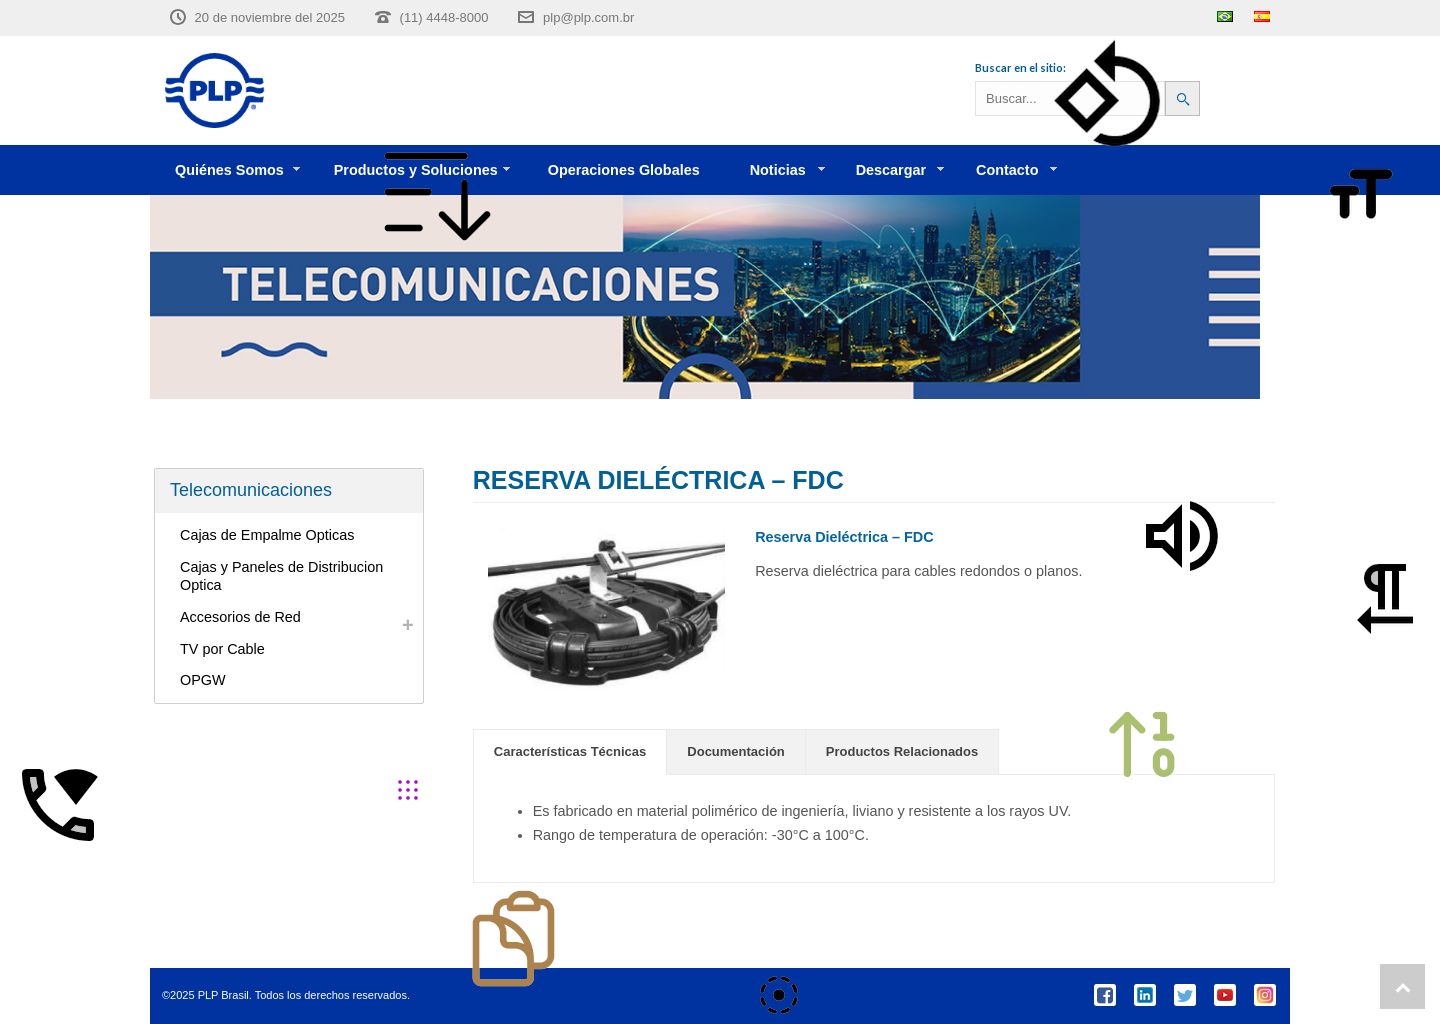 The height and width of the screenshot is (1024, 1440). What do you see at coordinates (58, 805) in the screenshot?
I see `enable wifi calling feature` at bounding box center [58, 805].